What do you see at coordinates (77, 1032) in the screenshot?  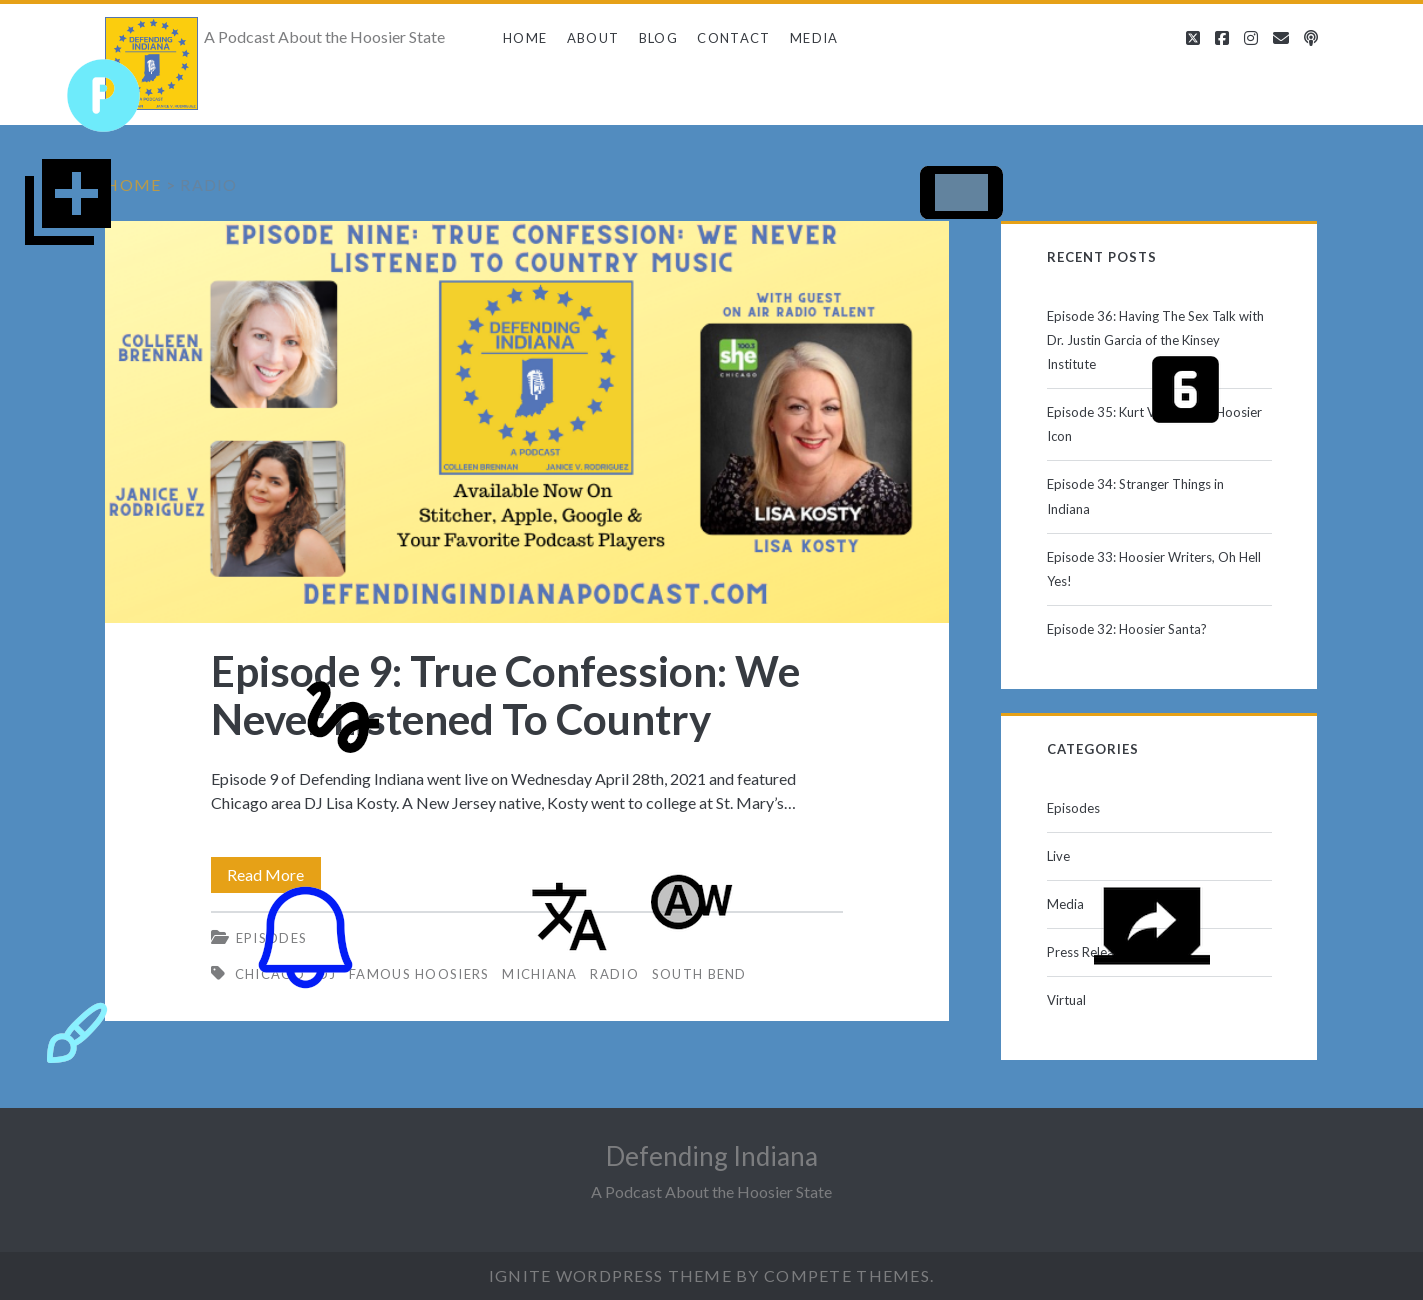 I see `customize appearance or theme settings` at bounding box center [77, 1032].